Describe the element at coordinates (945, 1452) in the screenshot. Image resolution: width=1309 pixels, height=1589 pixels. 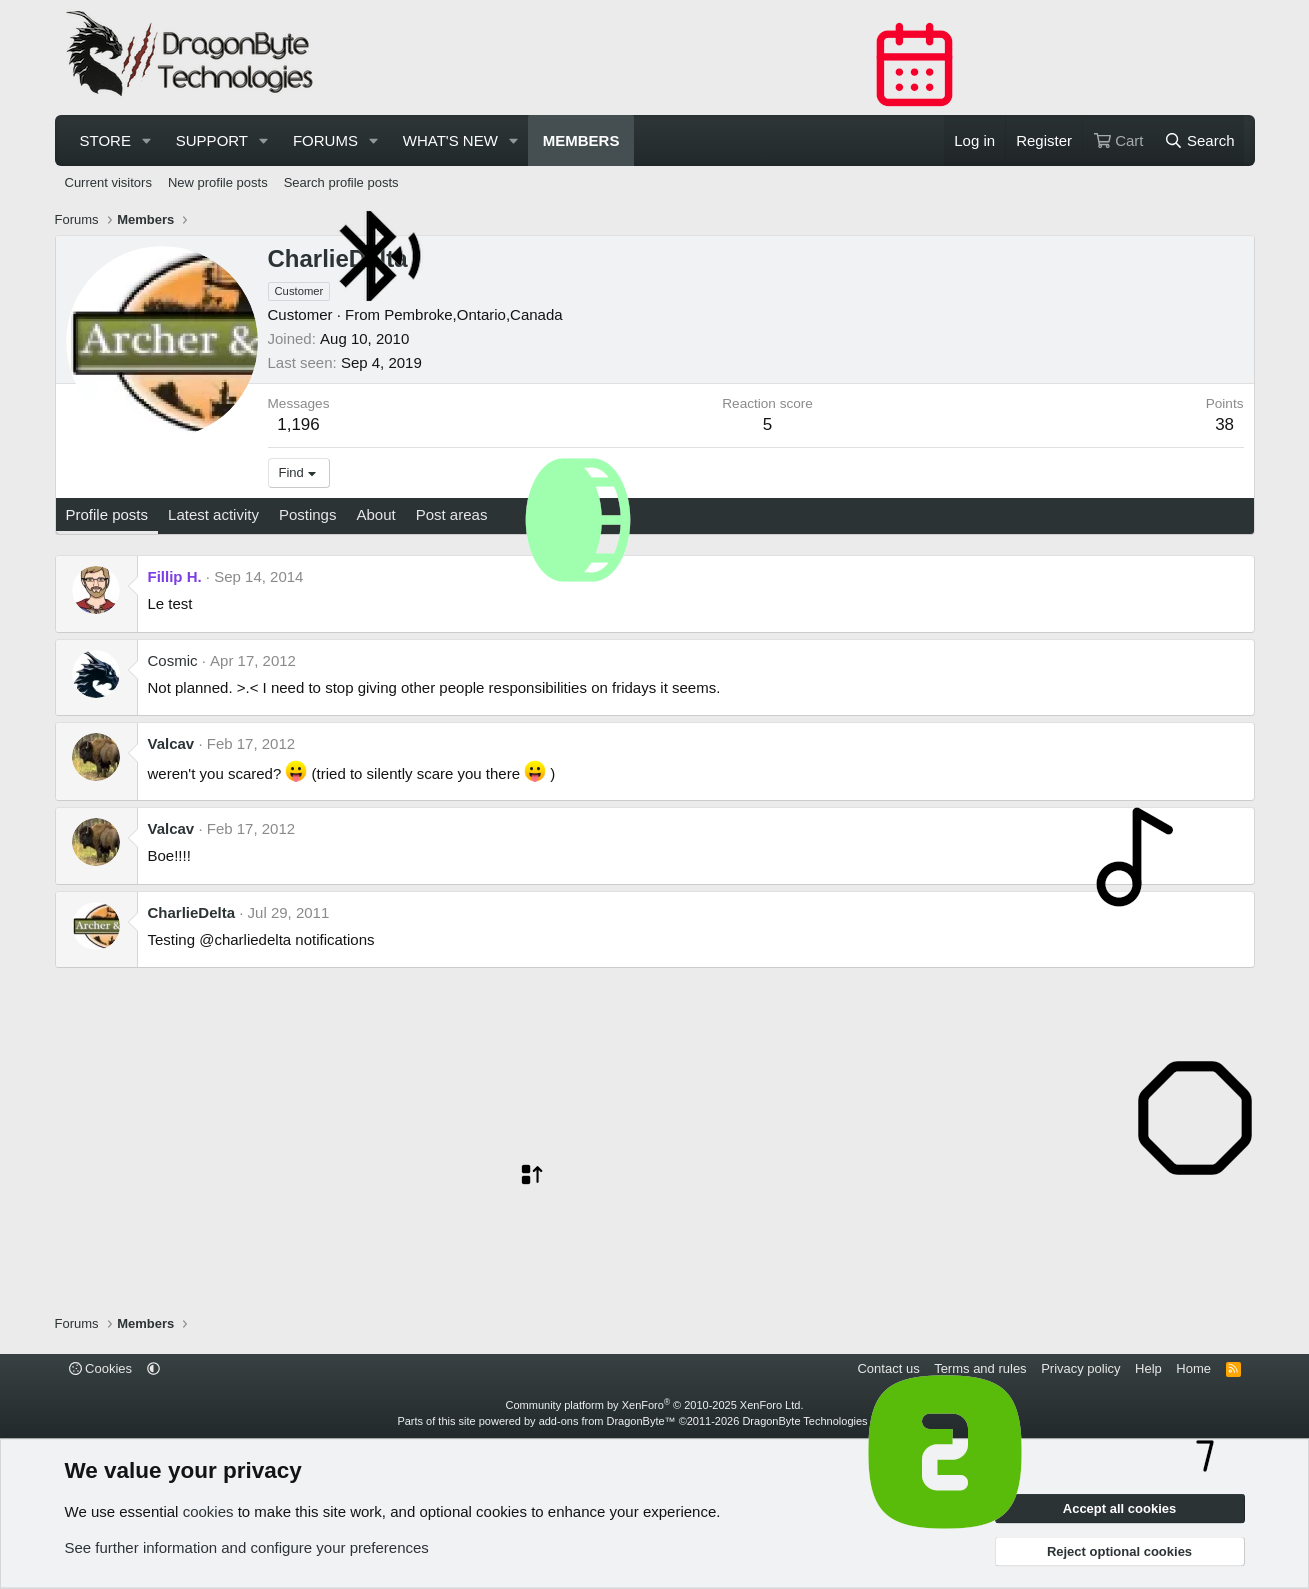
I see `indicates step 2 in a sequence or process` at that location.